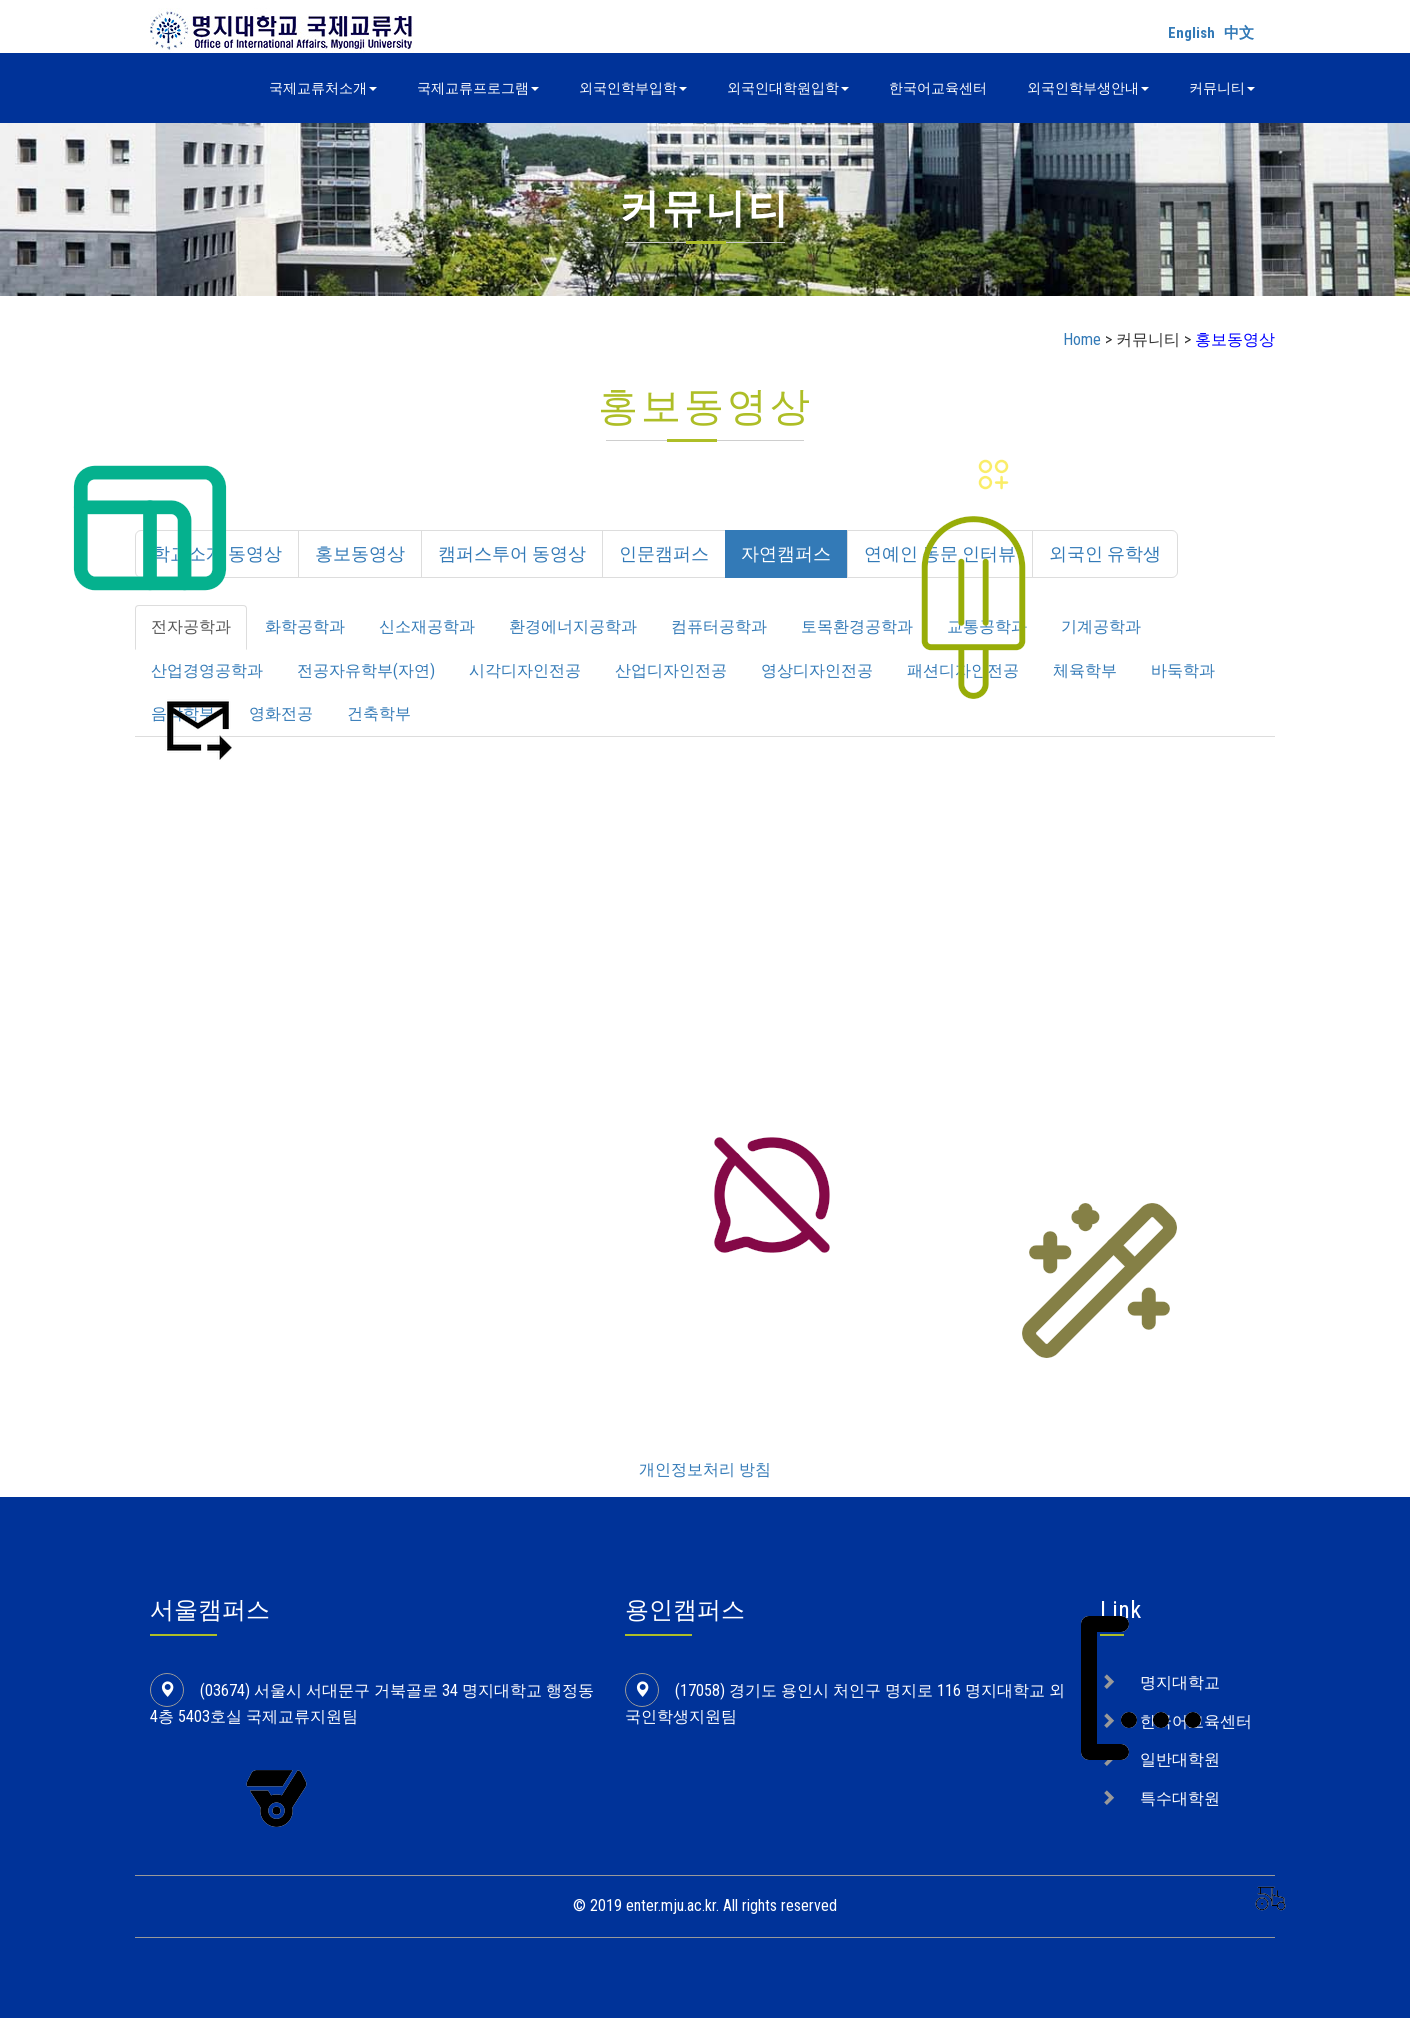 The height and width of the screenshot is (2018, 1410). What do you see at coordinates (772, 1195) in the screenshot?
I see `mute or disable chat notifications` at bounding box center [772, 1195].